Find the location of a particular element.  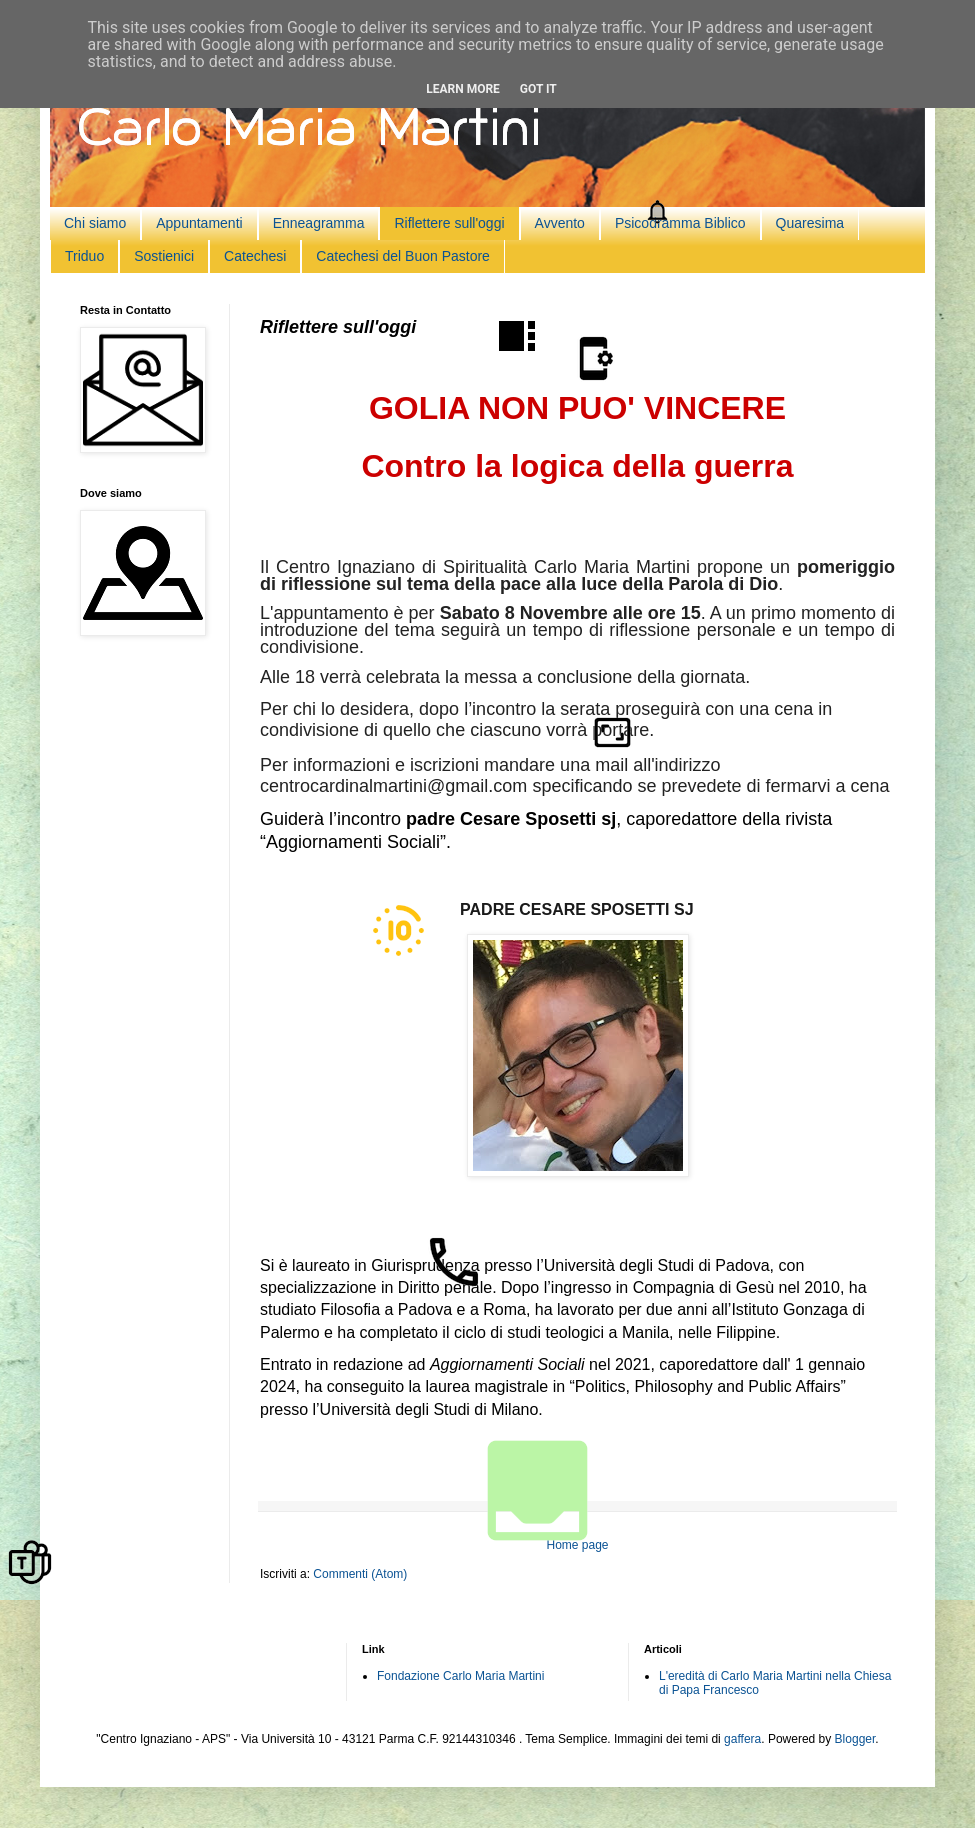

access your inbox or messages is located at coordinates (537, 1490).